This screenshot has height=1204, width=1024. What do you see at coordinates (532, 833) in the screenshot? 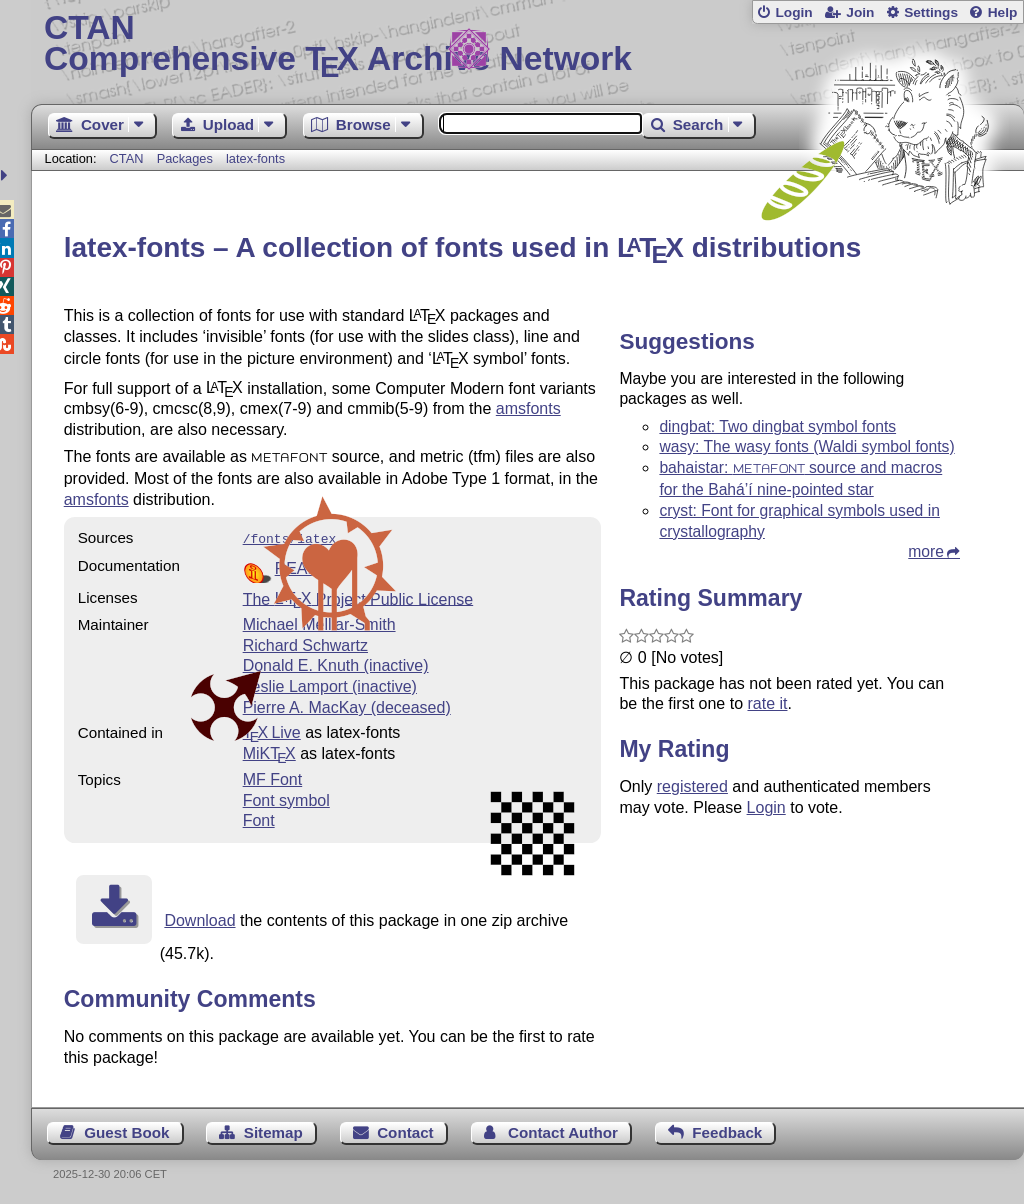
I see `start a new chess game` at bounding box center [532, 833].